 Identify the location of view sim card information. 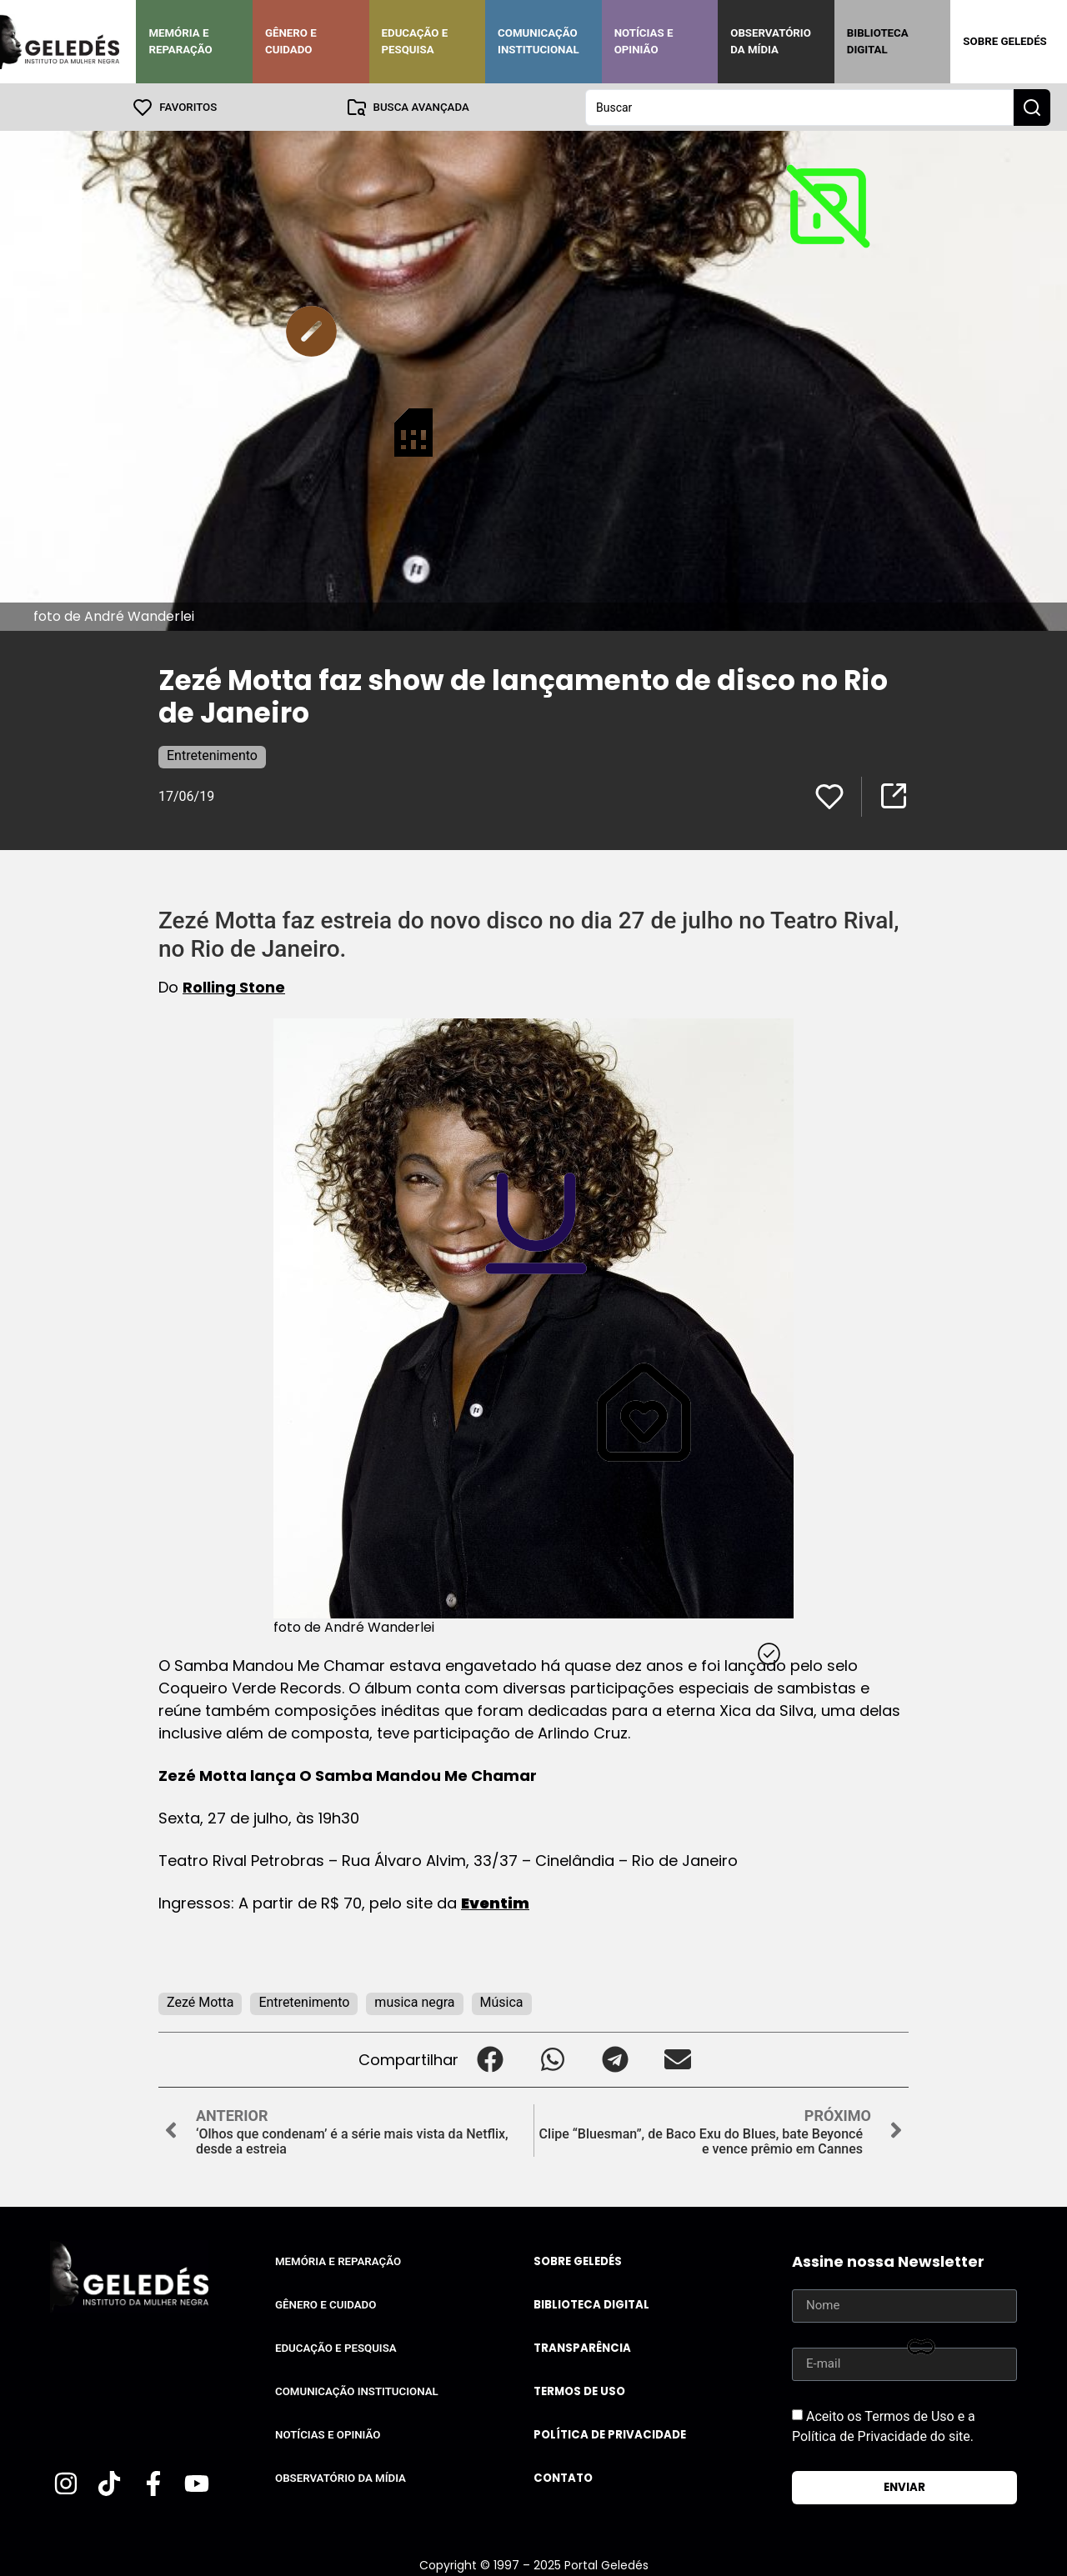
(413, 433).